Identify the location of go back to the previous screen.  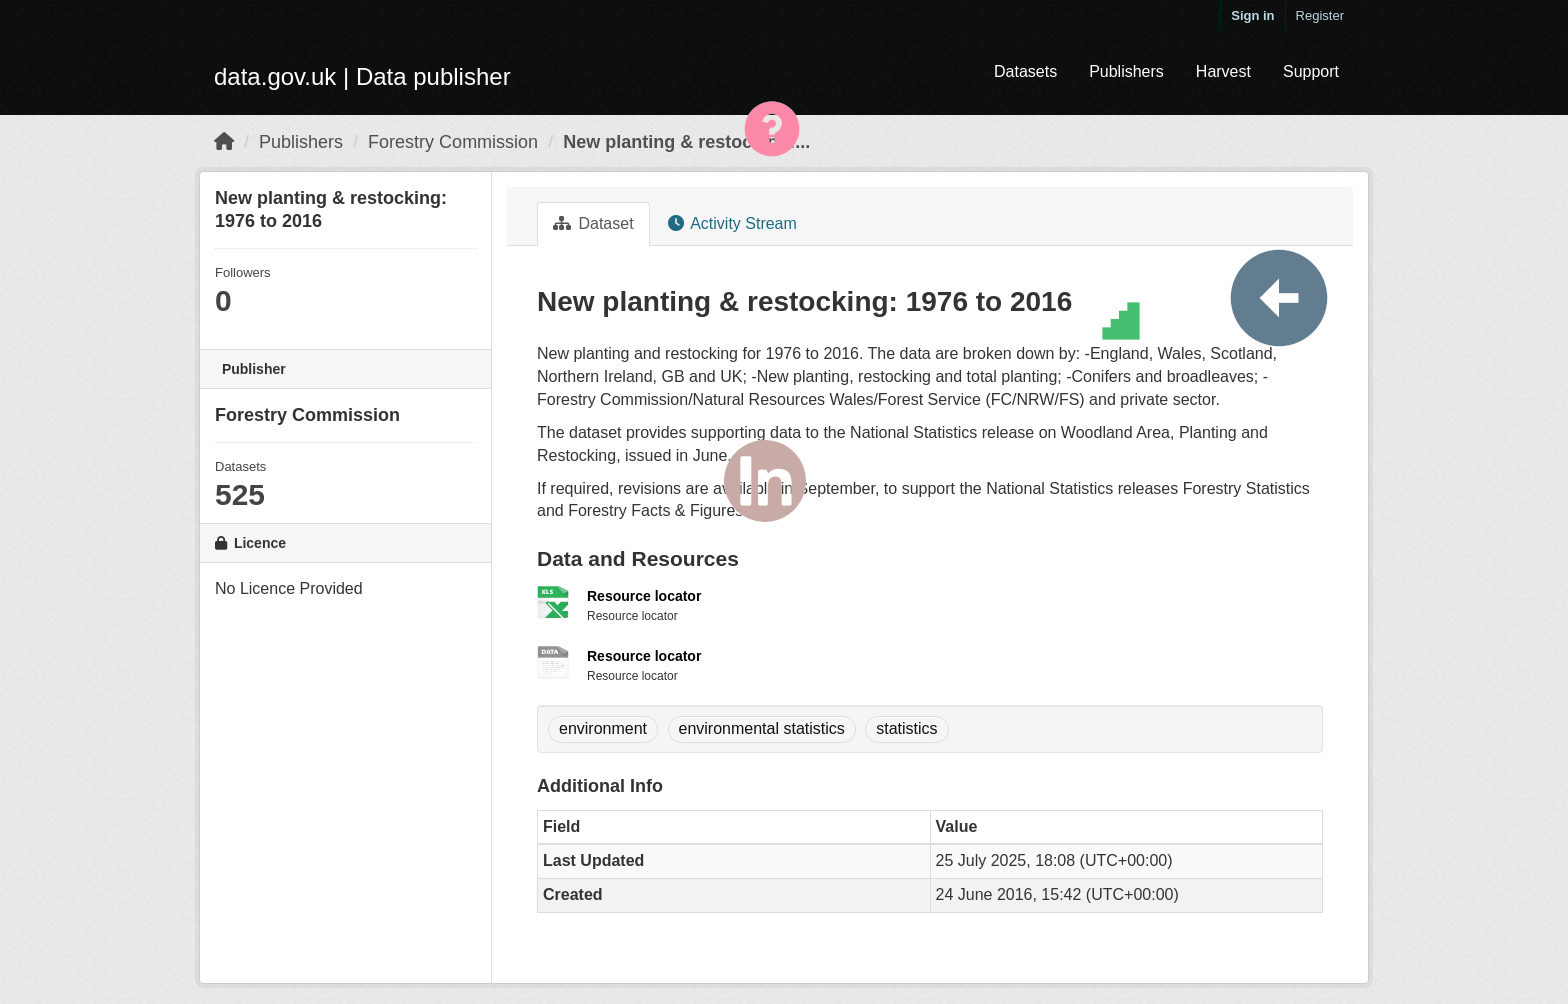
(1279, 298).